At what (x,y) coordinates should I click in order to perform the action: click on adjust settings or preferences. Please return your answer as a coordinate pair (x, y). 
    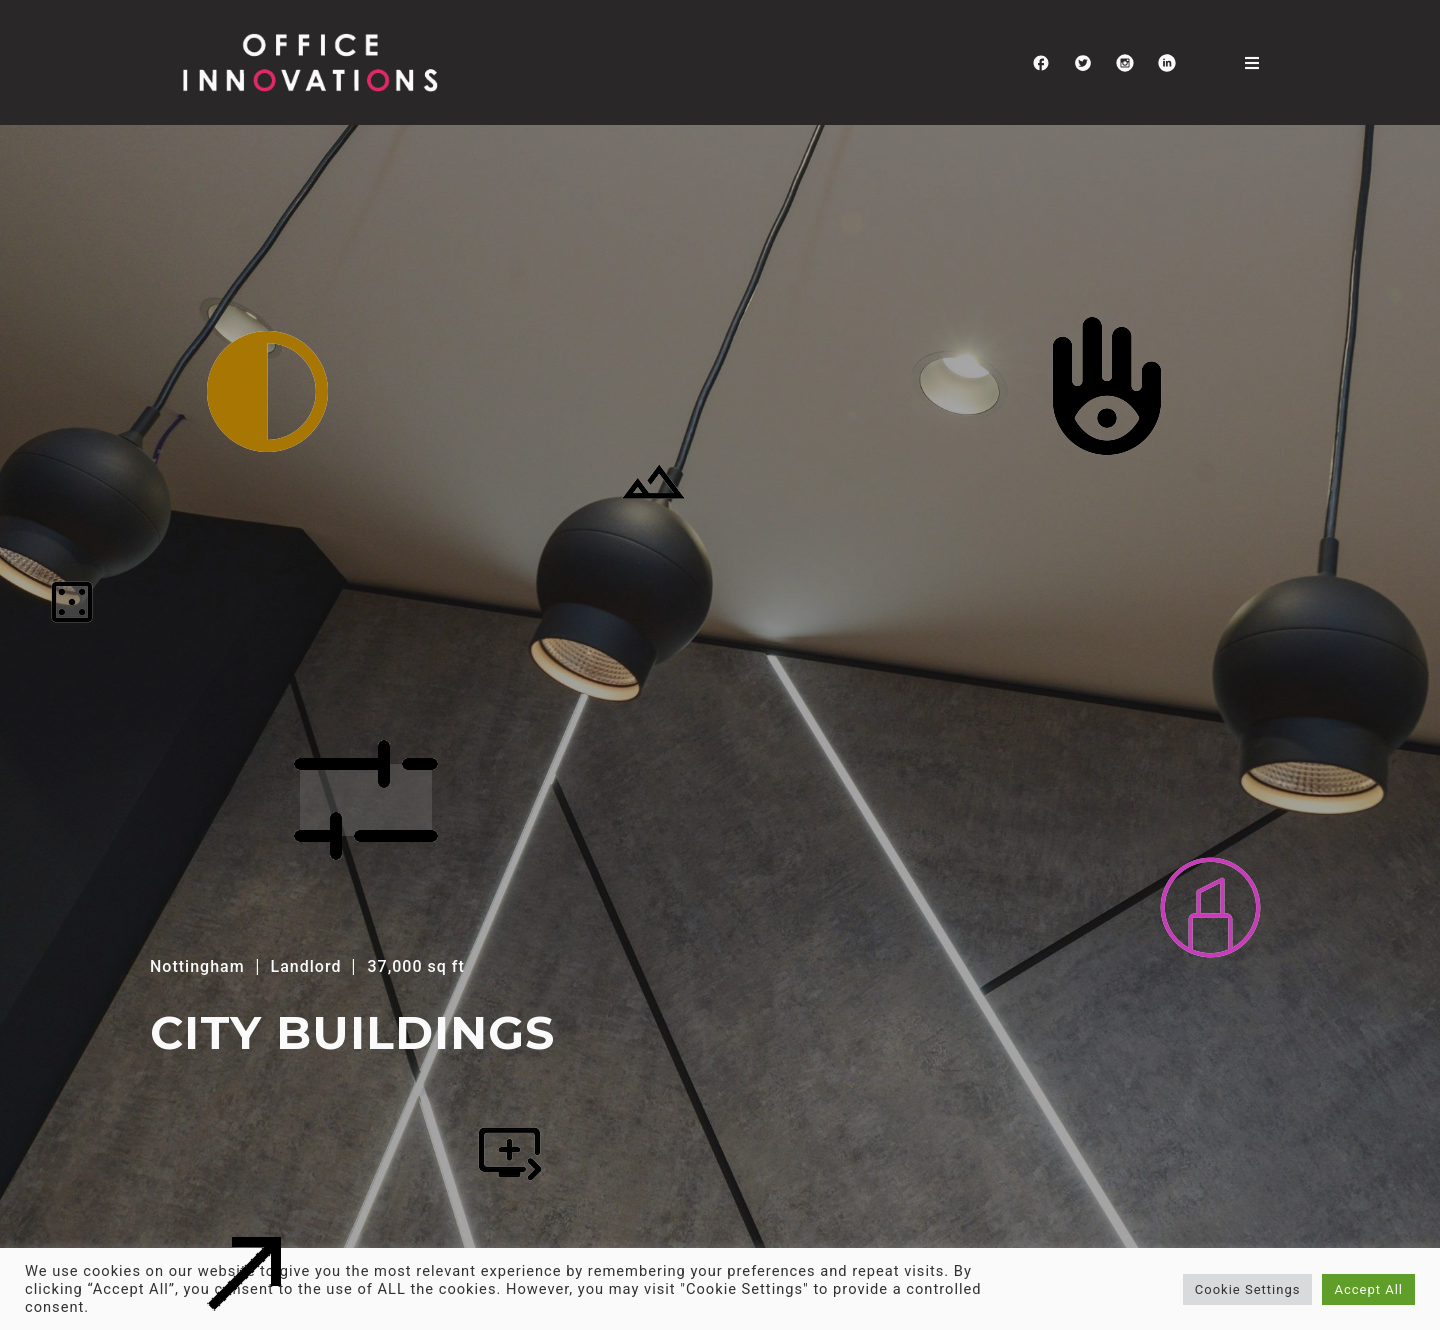
    Looking at the image, I should click on (366, 800).